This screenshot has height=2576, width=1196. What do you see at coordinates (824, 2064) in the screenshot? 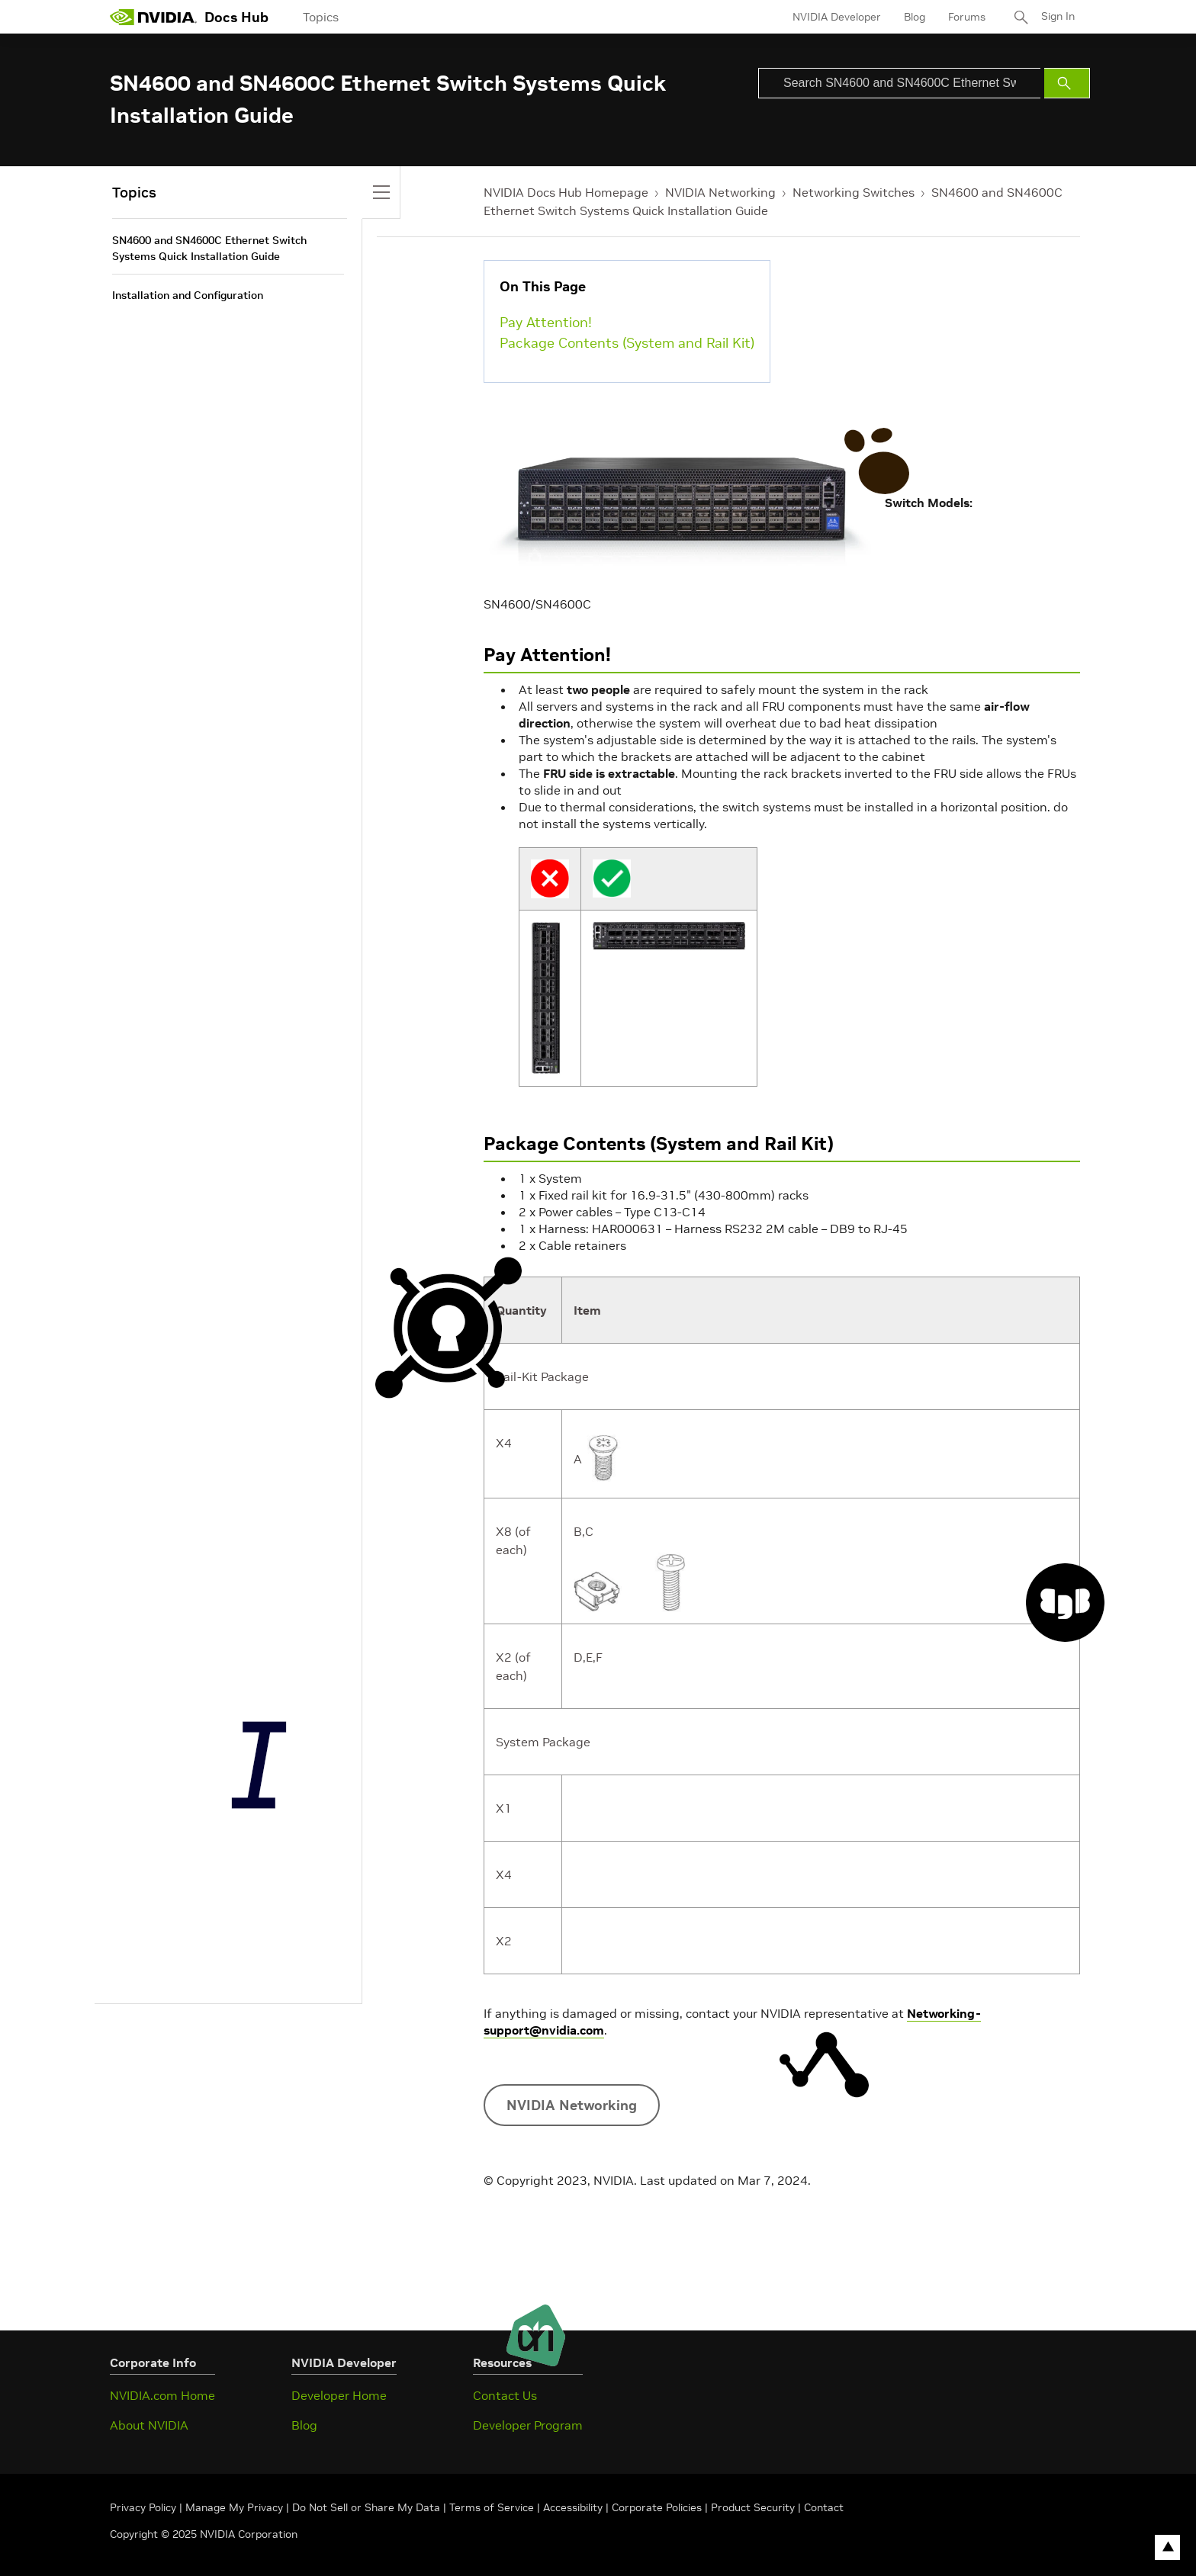
I see `alwaysdata hosting service logo` at bounding box center [824, 2064].